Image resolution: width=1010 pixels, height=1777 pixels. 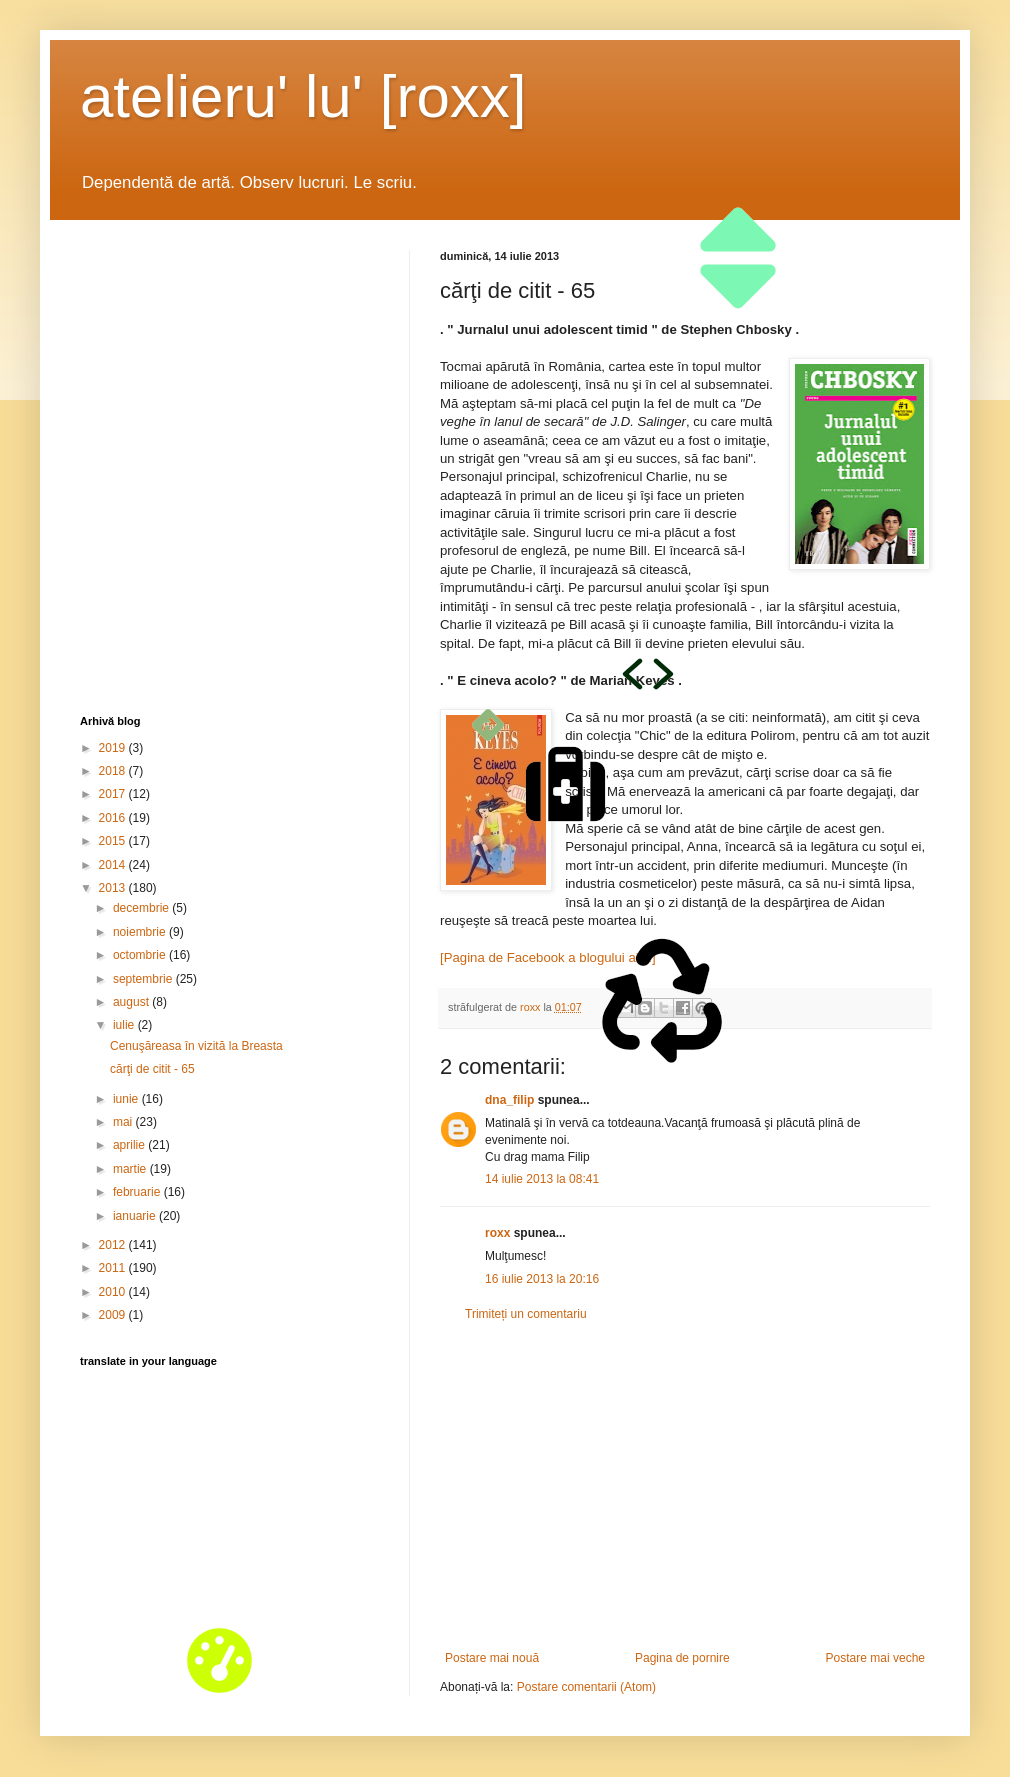 What do you see at coordinates (648, 674) in the screenshot?
I see `view or edit source code` at bounding box center [648, 674].